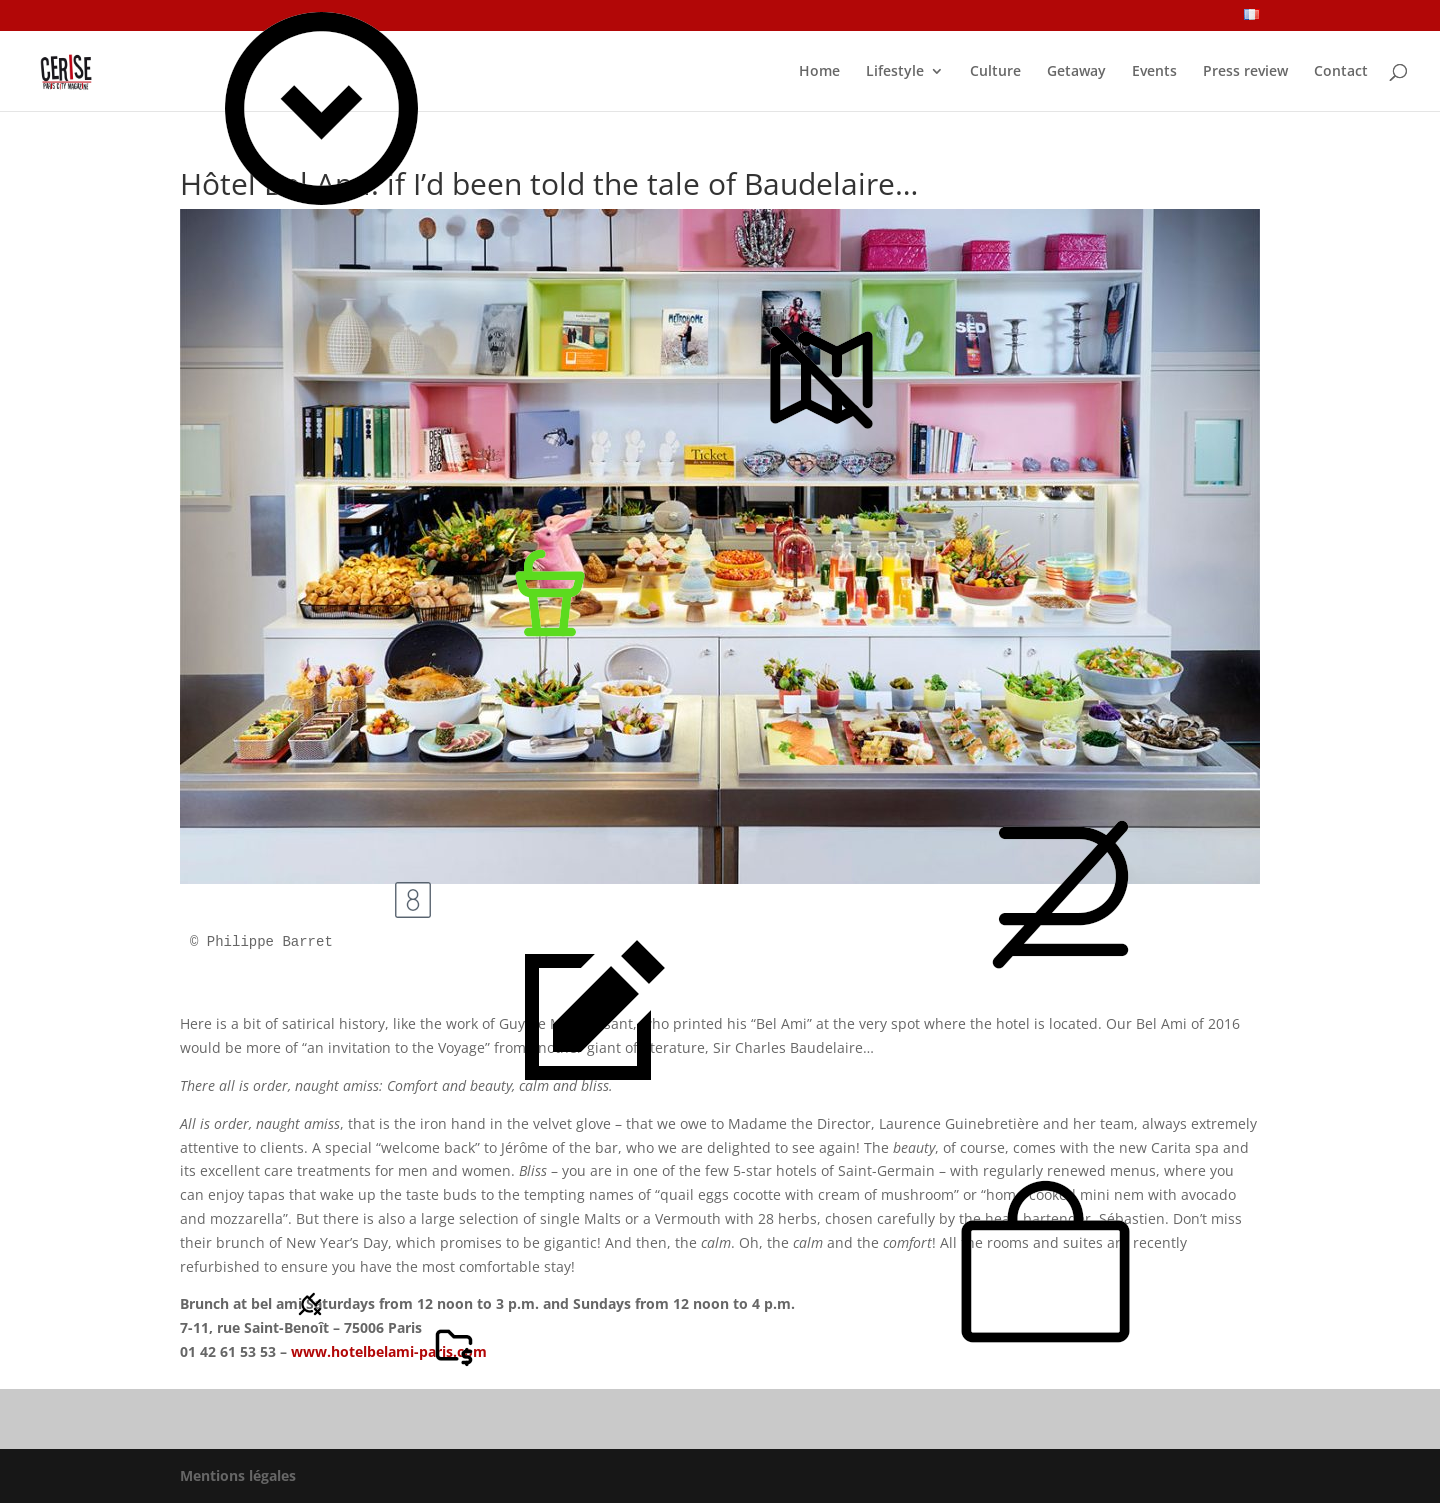 The image size is (1440, 1503). What do you see at coordinates (1045, 1271) in the screenshot?
I see `view your shopping bag` at bounding box center [1045, 1271].